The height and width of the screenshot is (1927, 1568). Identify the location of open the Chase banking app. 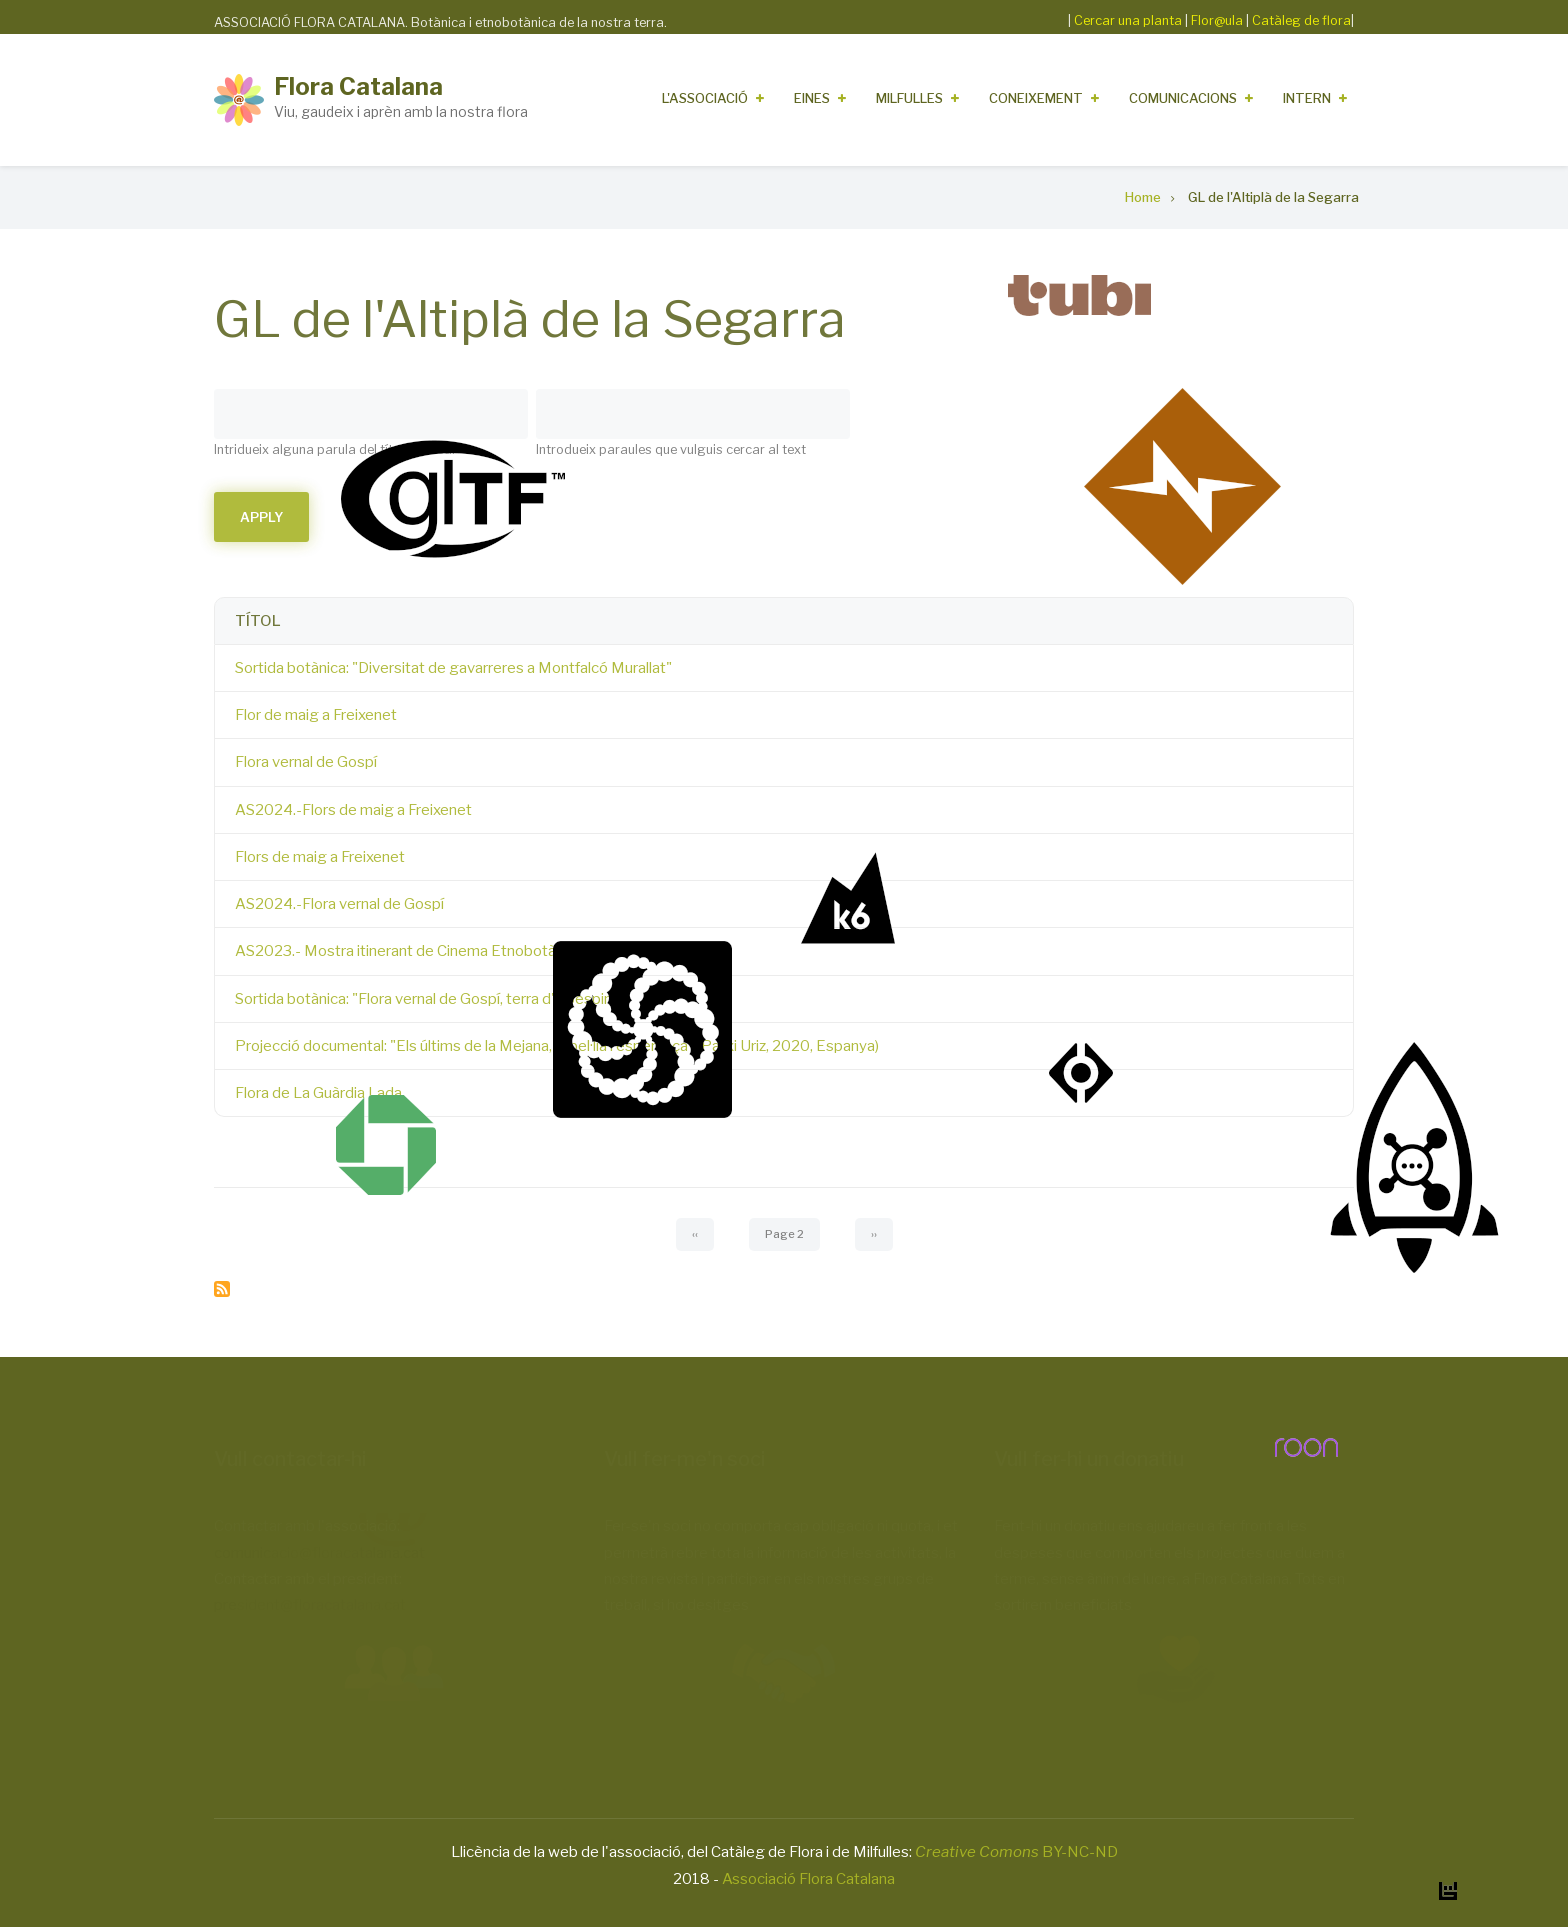
(386, 1145).